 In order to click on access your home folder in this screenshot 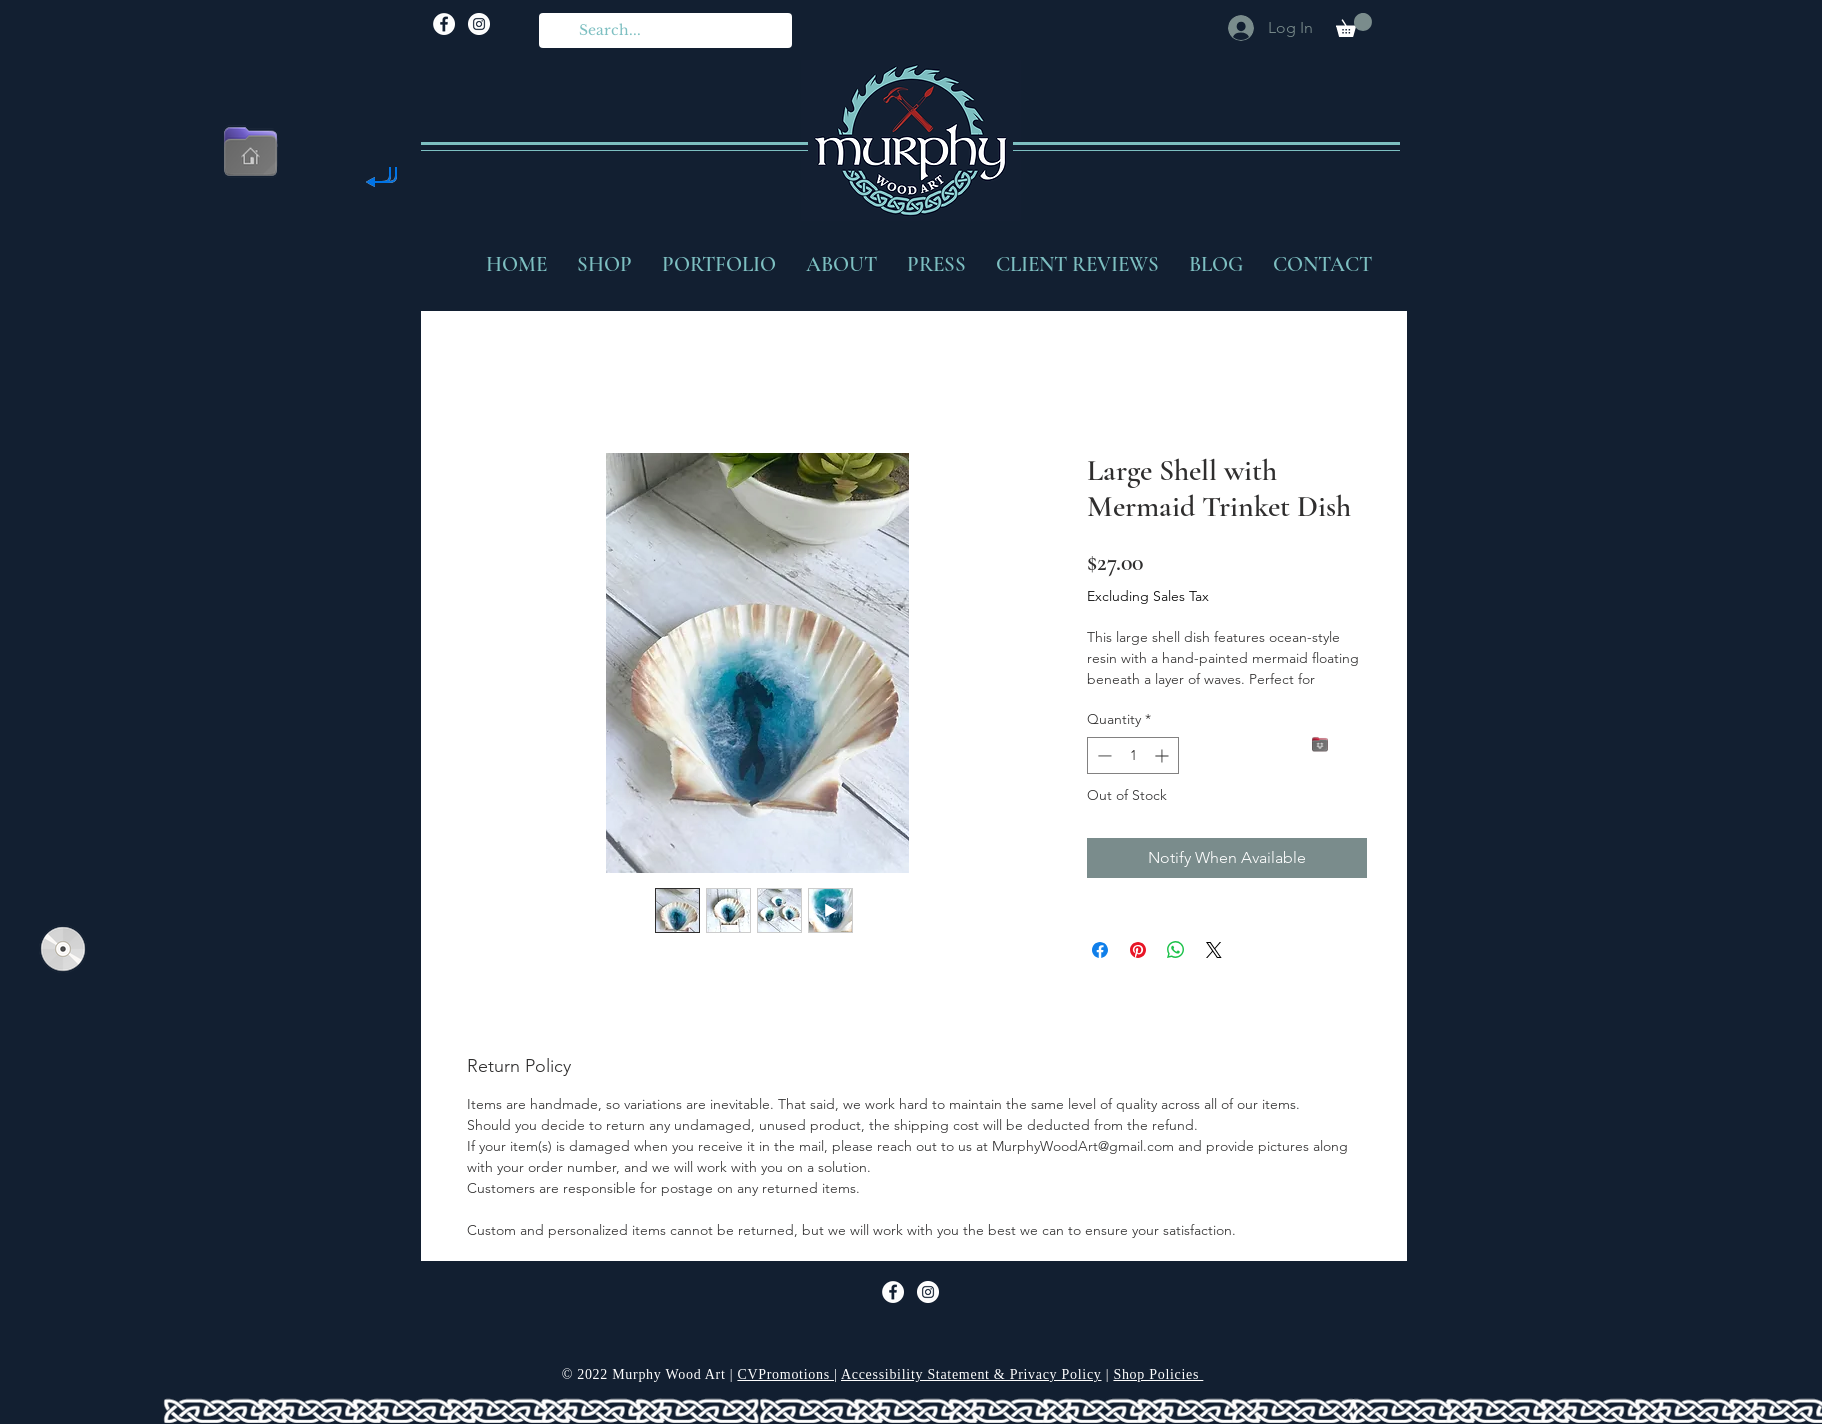, I will do `click(250, 151)`.